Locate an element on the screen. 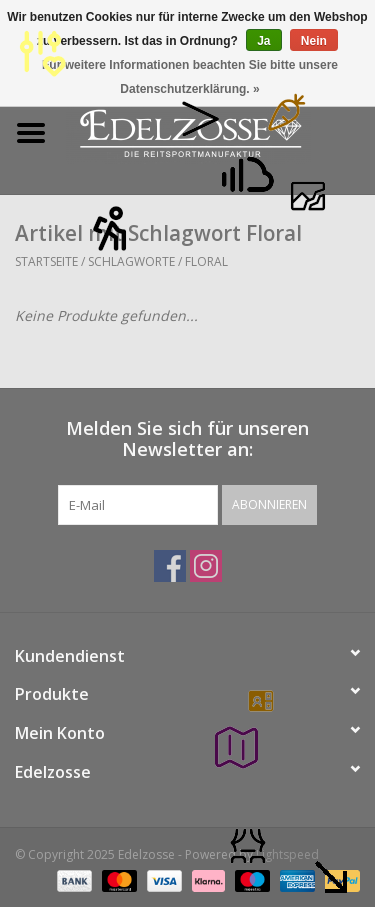 The image size is (375, 907). customize favorite or liked item settings is located at coordinates (40, 51).